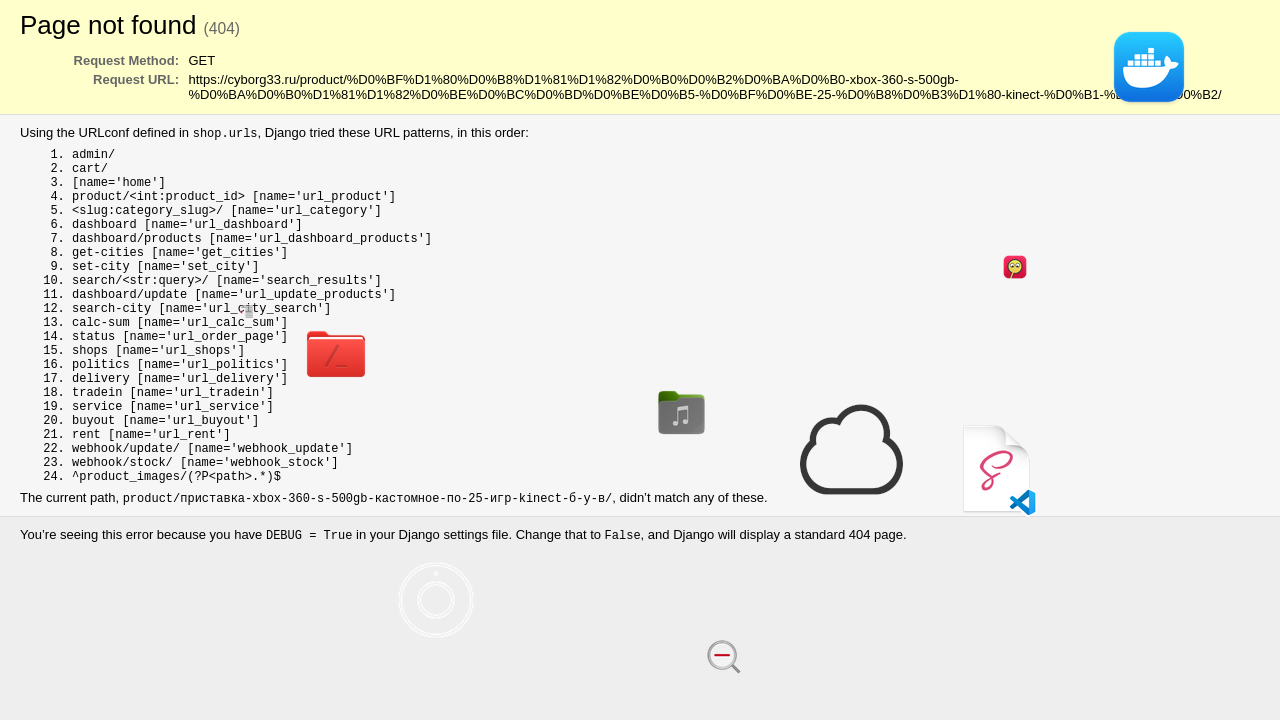 The width and height of the screenshot is (1280, 720). What do you see at coordinates (681, 412) in the screenshot?
I see `open your music folder` at bounding box center [681, 412].